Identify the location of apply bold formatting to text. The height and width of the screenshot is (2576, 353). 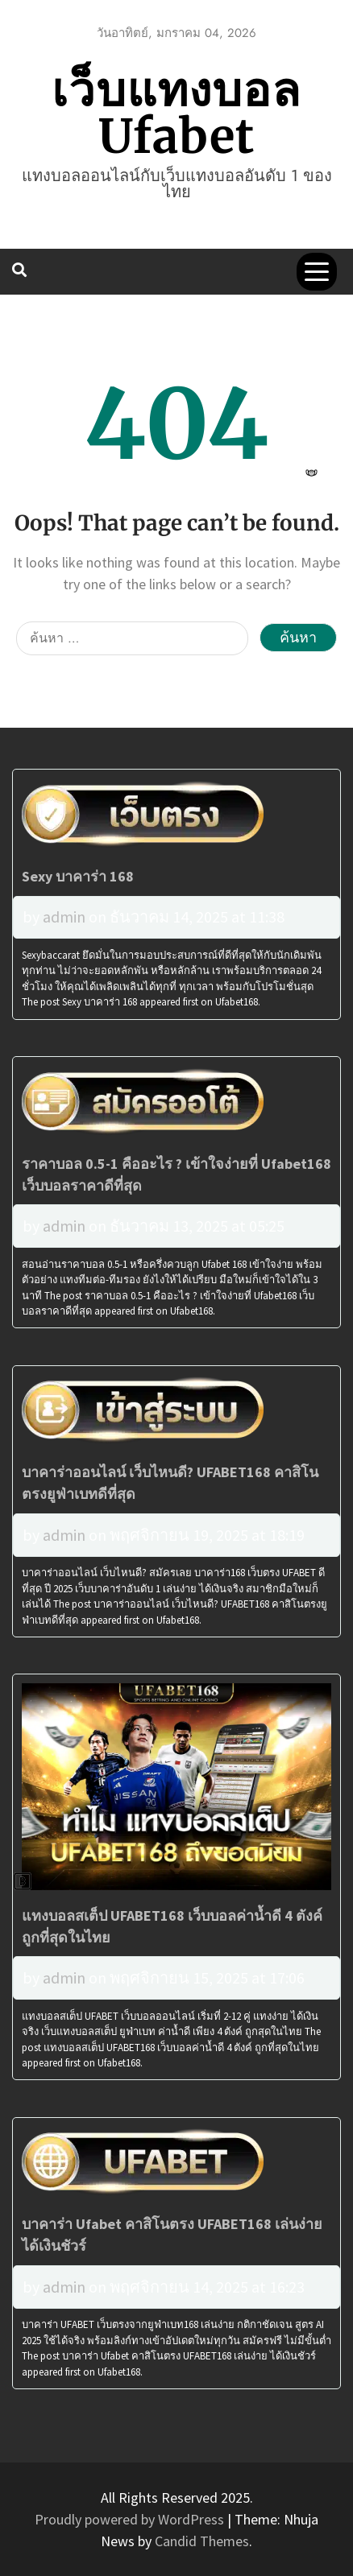
(23, 1881).